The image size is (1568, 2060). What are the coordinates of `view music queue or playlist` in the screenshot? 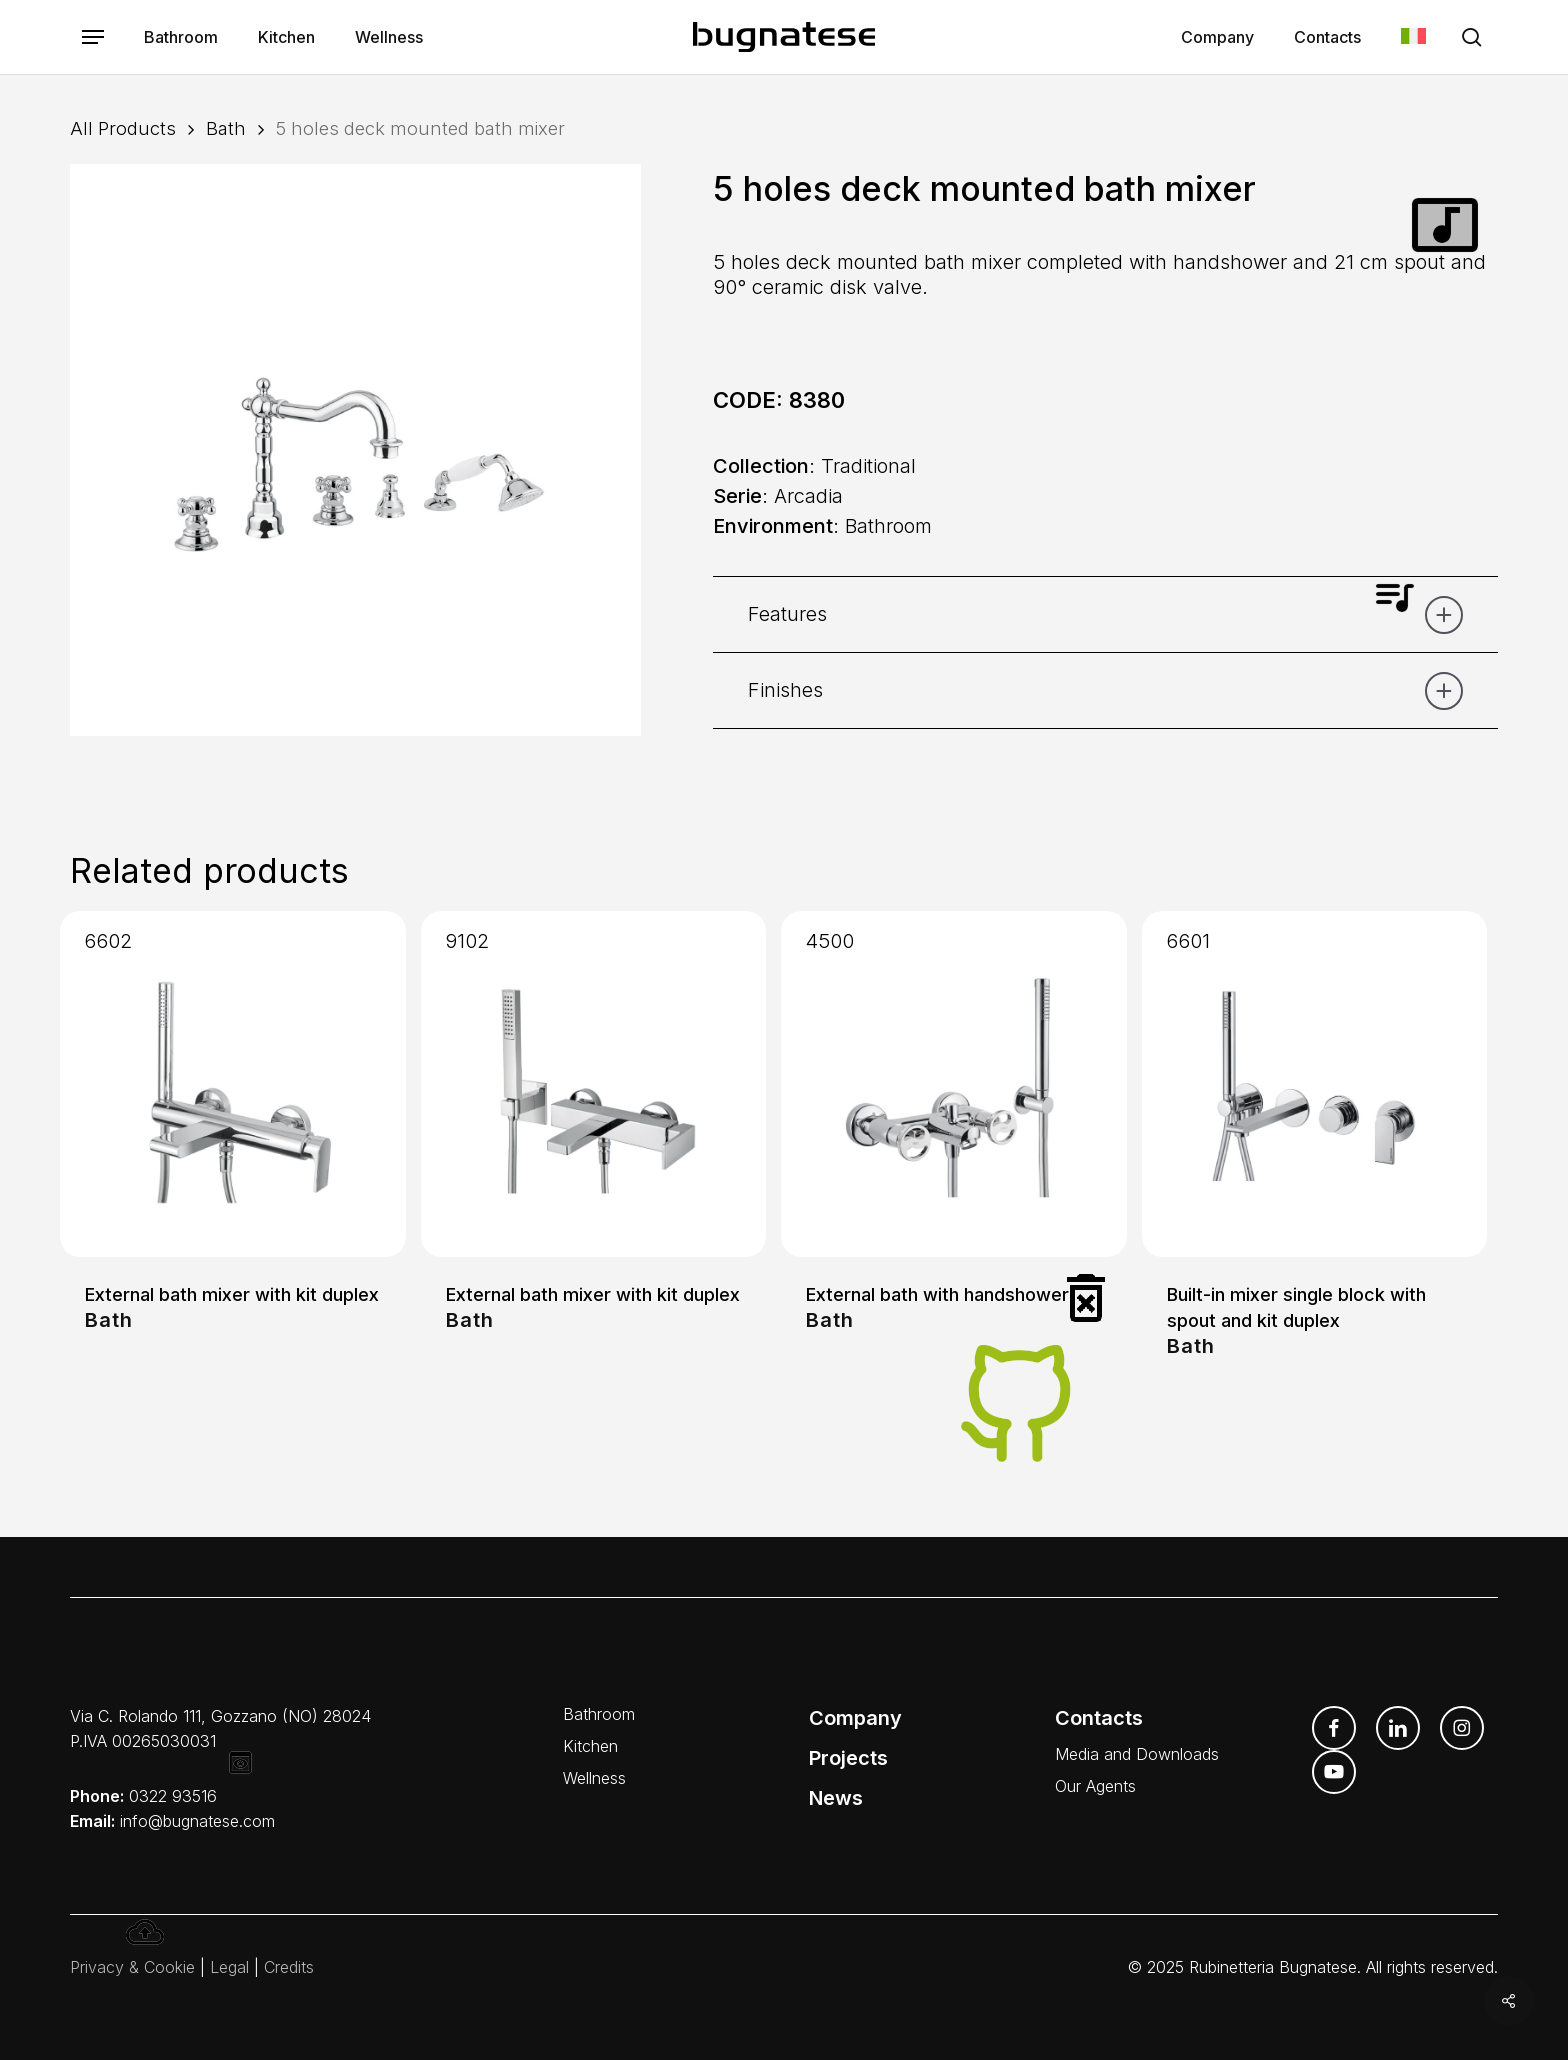 It's located at (1394, 596).